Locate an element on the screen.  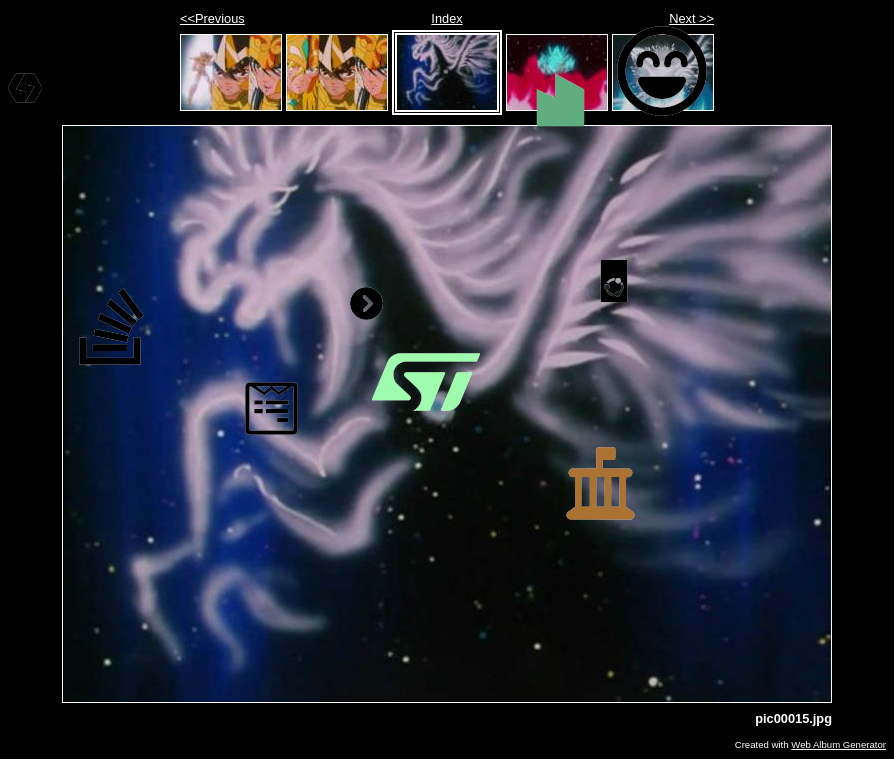
go to next item or step is located at coordinates (366, 303).